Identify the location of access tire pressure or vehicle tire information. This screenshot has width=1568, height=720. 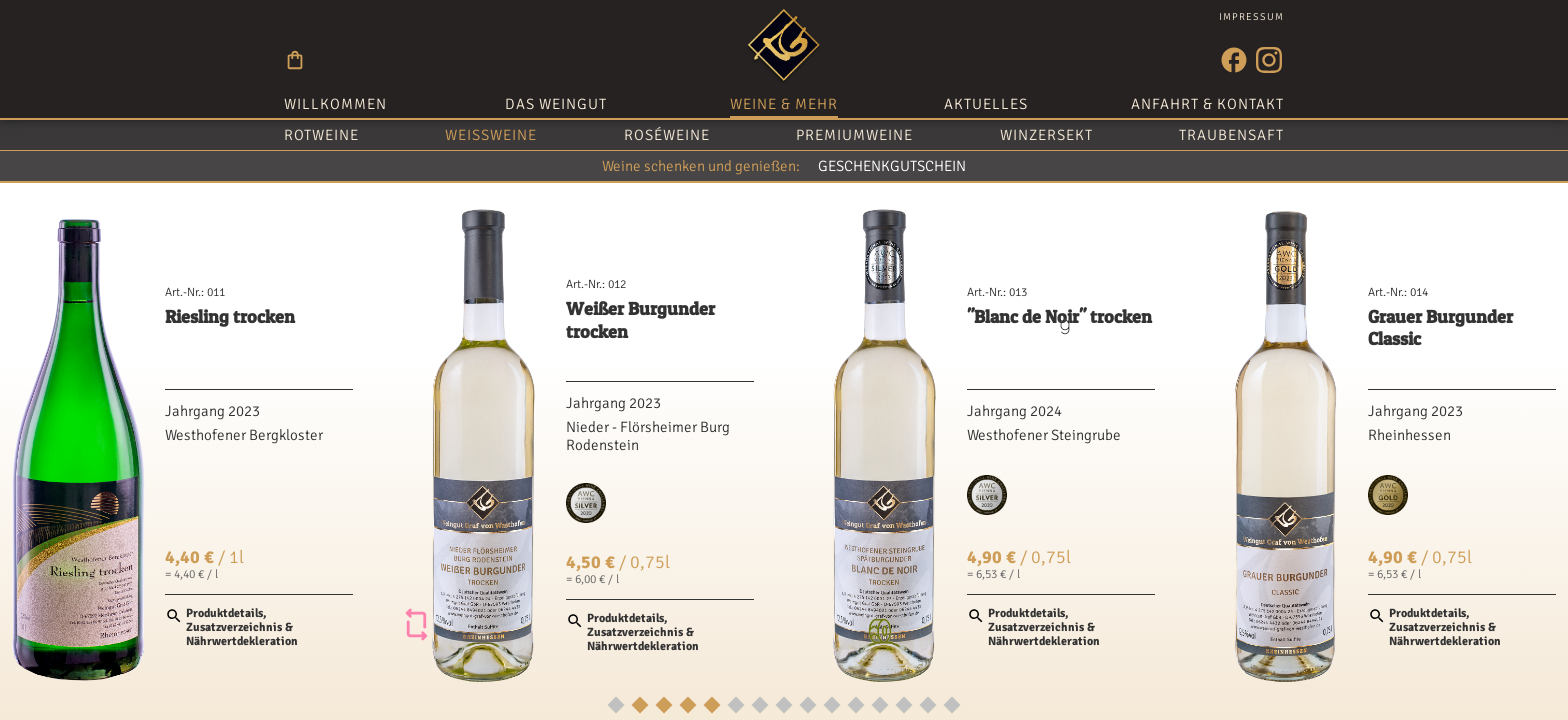
(880, 631).